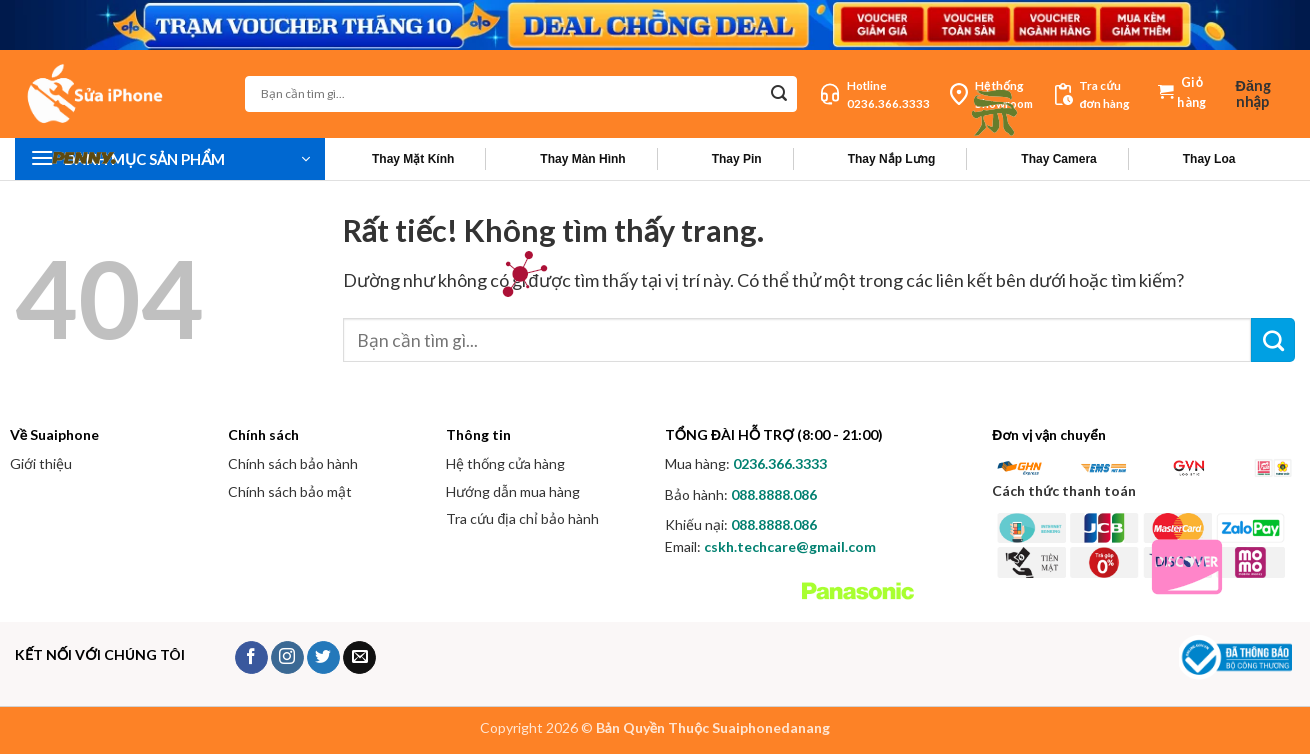 This screenshot has height=754, width=1310. What do you see at coordinates (858, 591) in the screenshot?
I see `panasonic brand logo` at bounding box center [858, 591].